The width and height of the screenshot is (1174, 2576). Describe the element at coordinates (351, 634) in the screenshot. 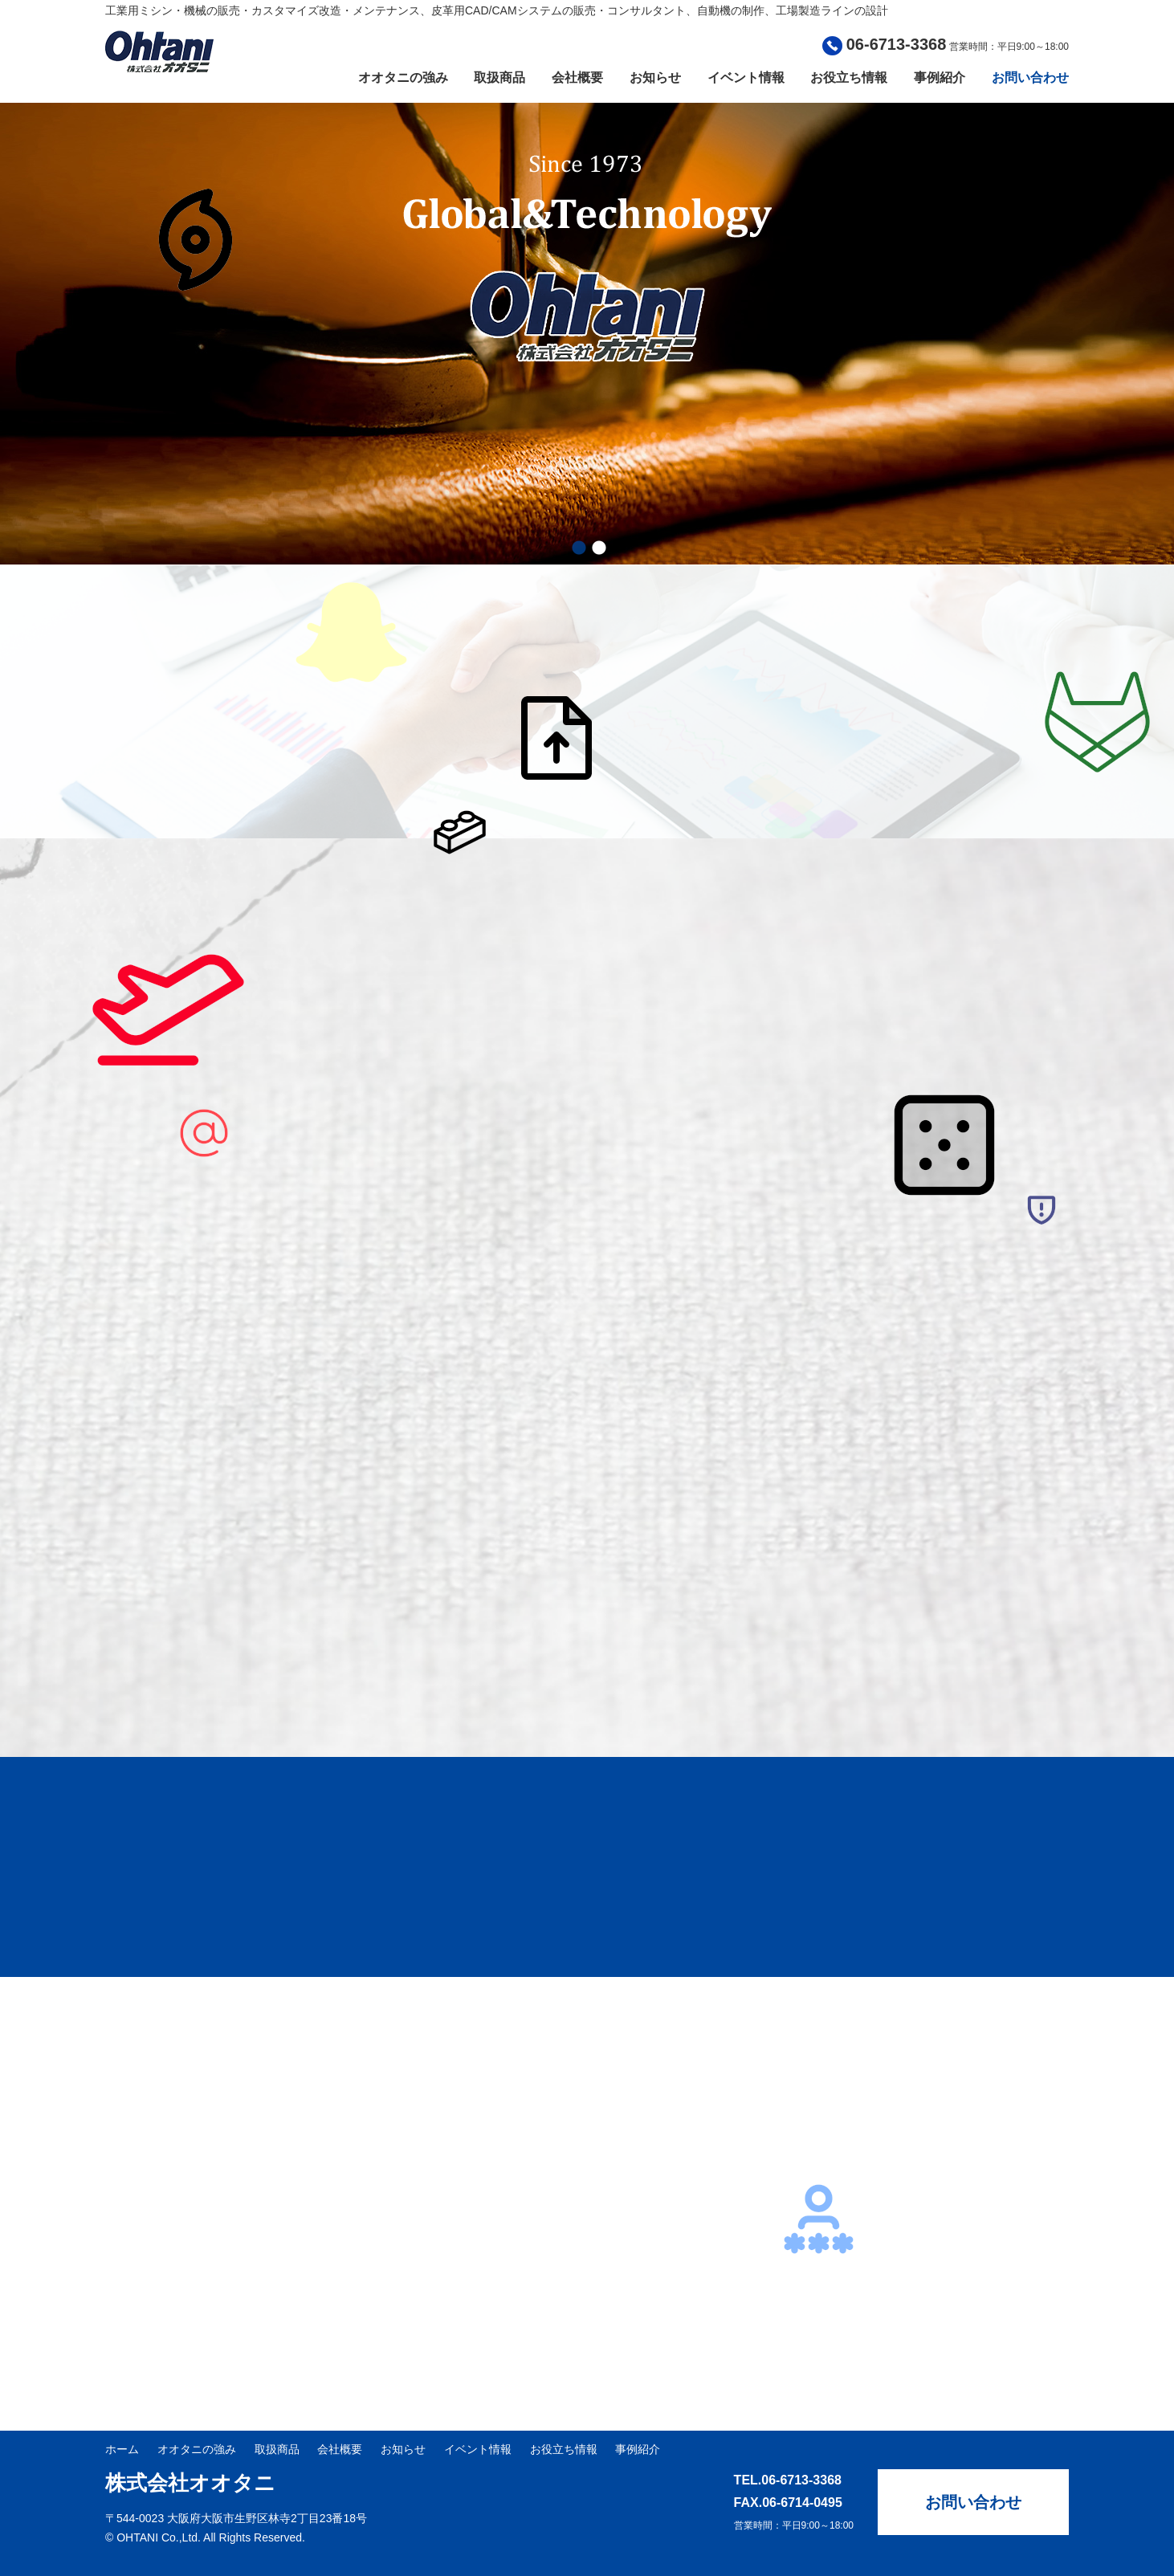

I see `open Snapchat app` at that location.